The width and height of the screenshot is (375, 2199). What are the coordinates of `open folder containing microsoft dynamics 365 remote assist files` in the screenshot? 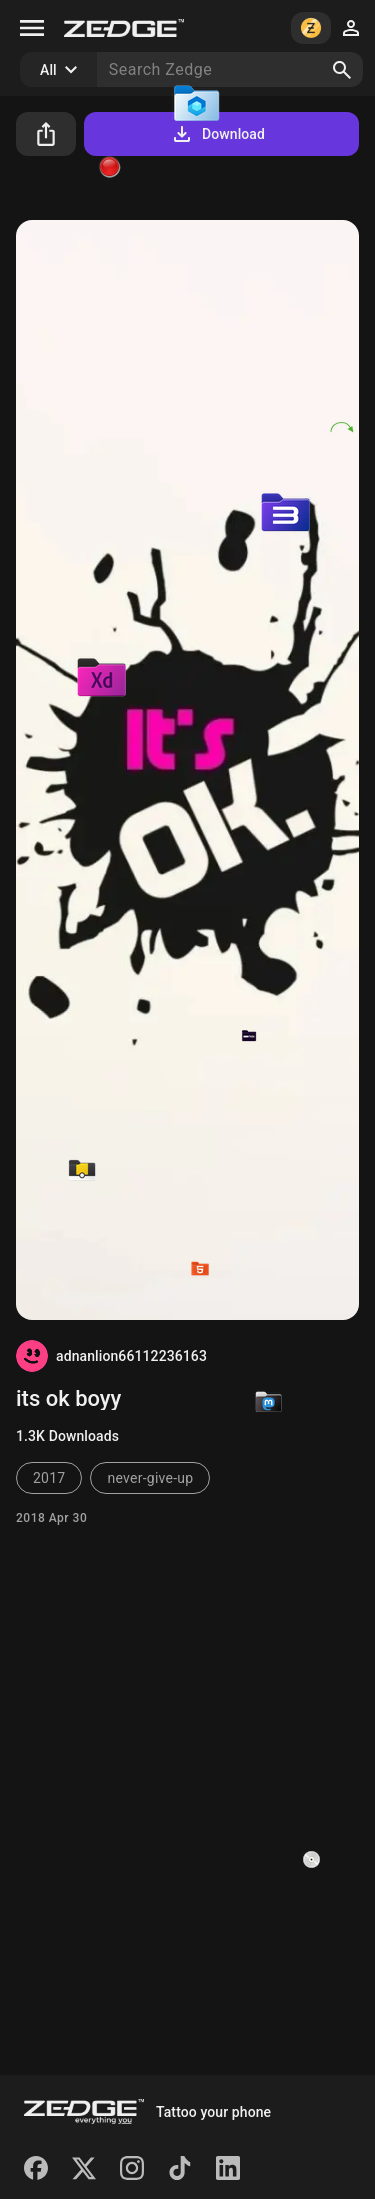 It's located at (196, 104).